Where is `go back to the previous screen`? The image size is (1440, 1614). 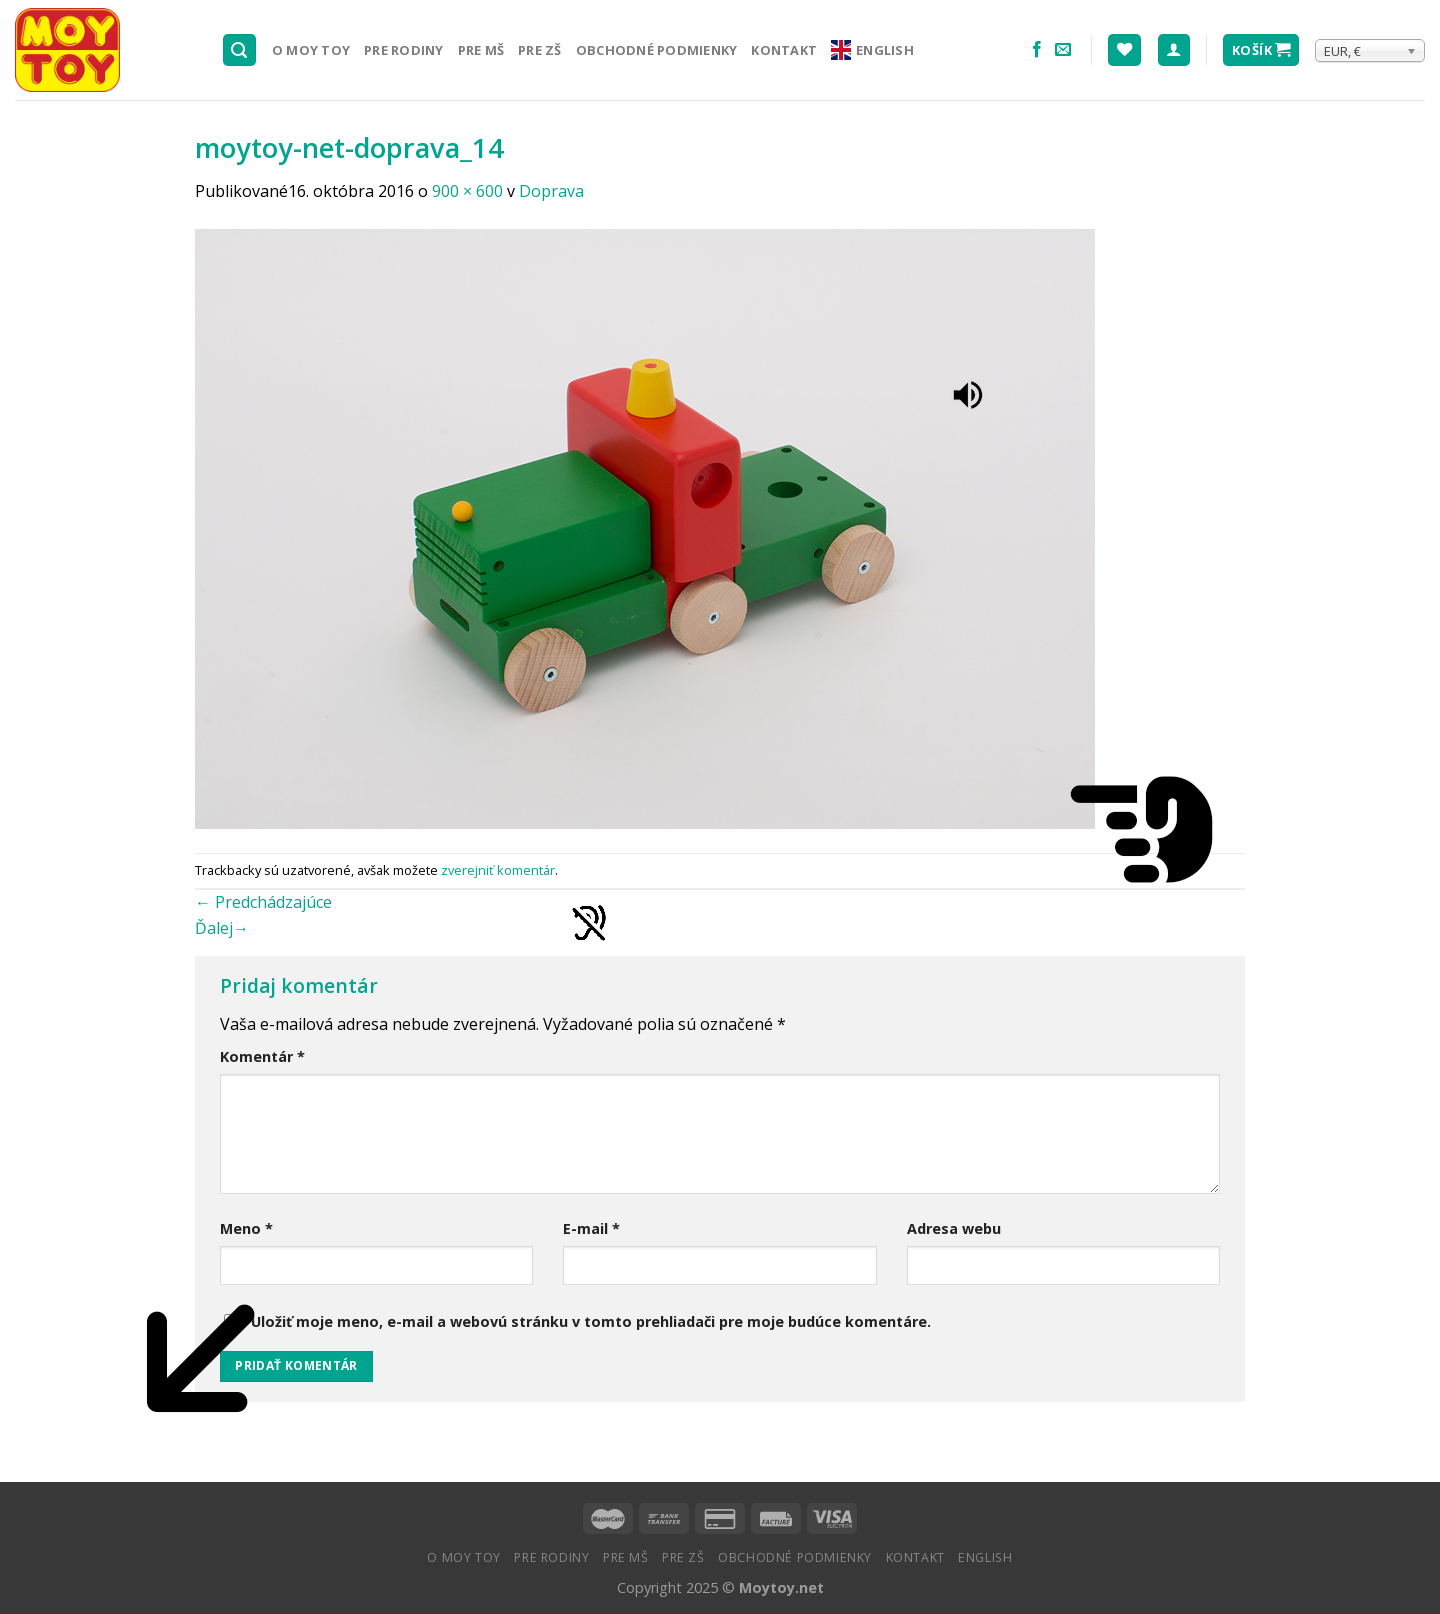 go back to the previous screen is located at coordinates (1141, 829).